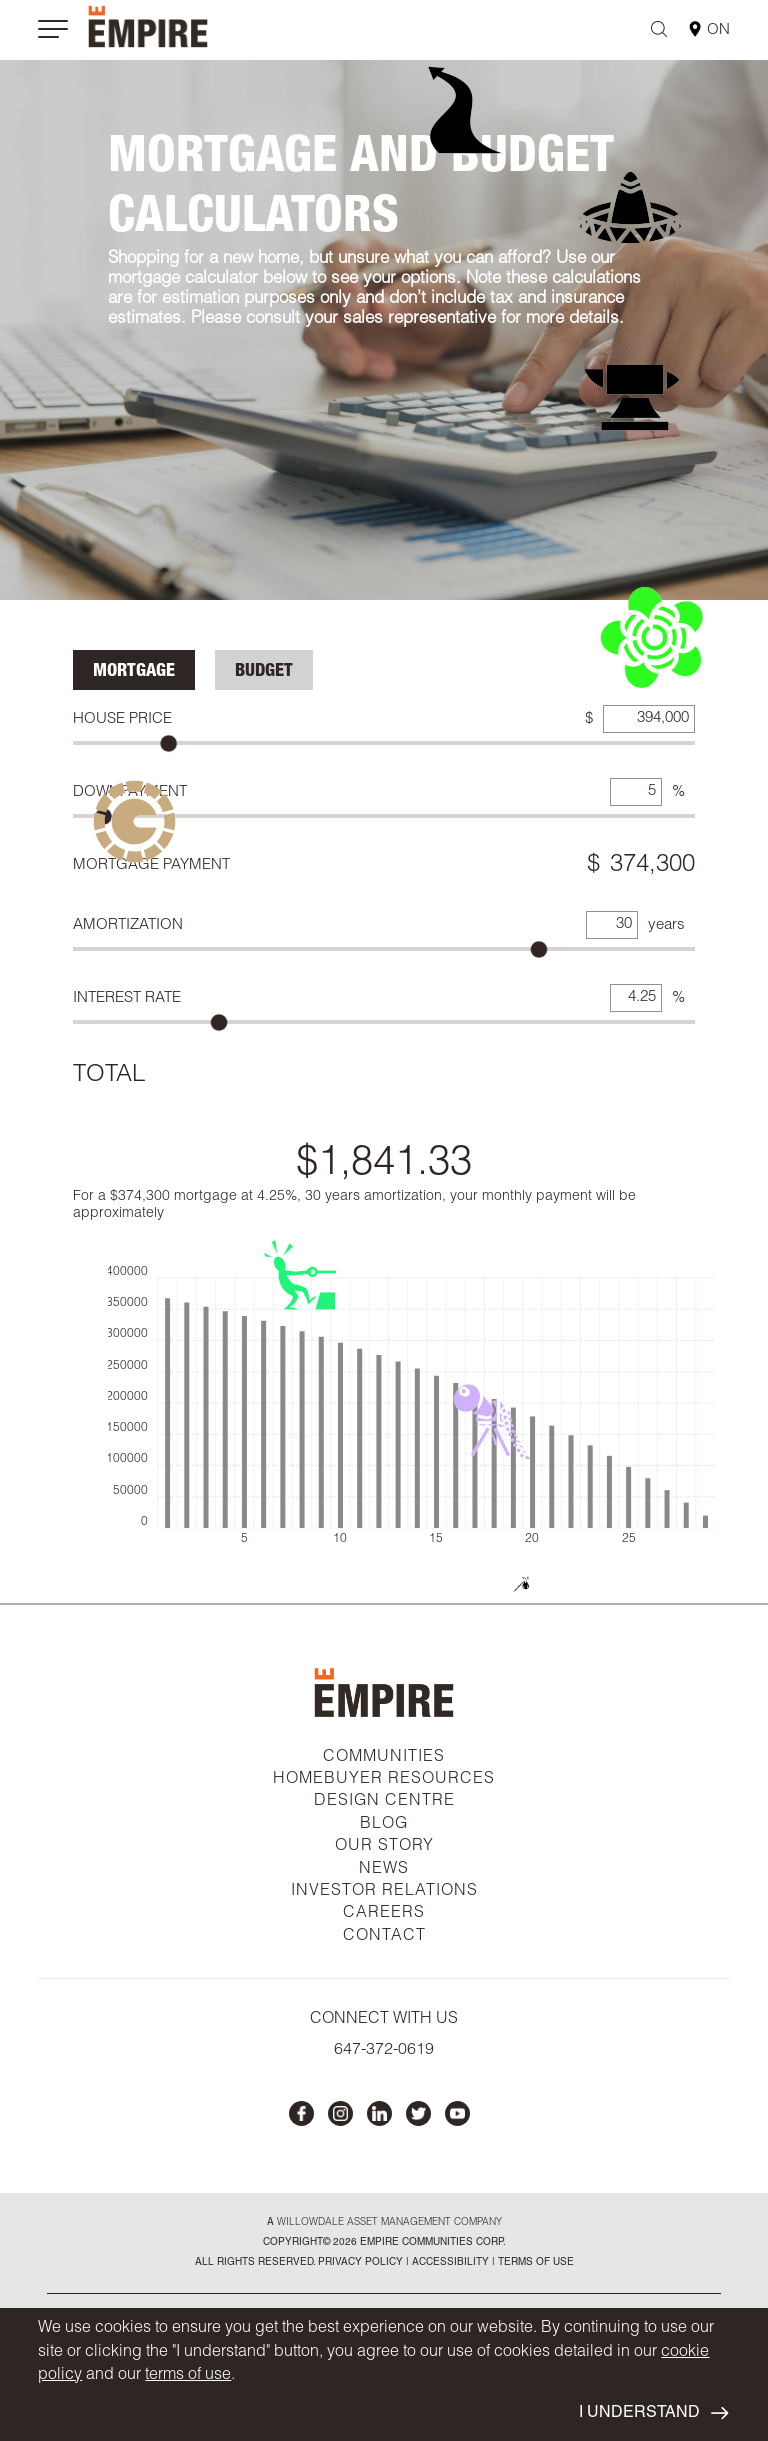 This screenshot has width=768, height=2441. Describe the element at coordinates (521, 1584) in the screenshot. I see `travel or journey-related game feature` at that location.